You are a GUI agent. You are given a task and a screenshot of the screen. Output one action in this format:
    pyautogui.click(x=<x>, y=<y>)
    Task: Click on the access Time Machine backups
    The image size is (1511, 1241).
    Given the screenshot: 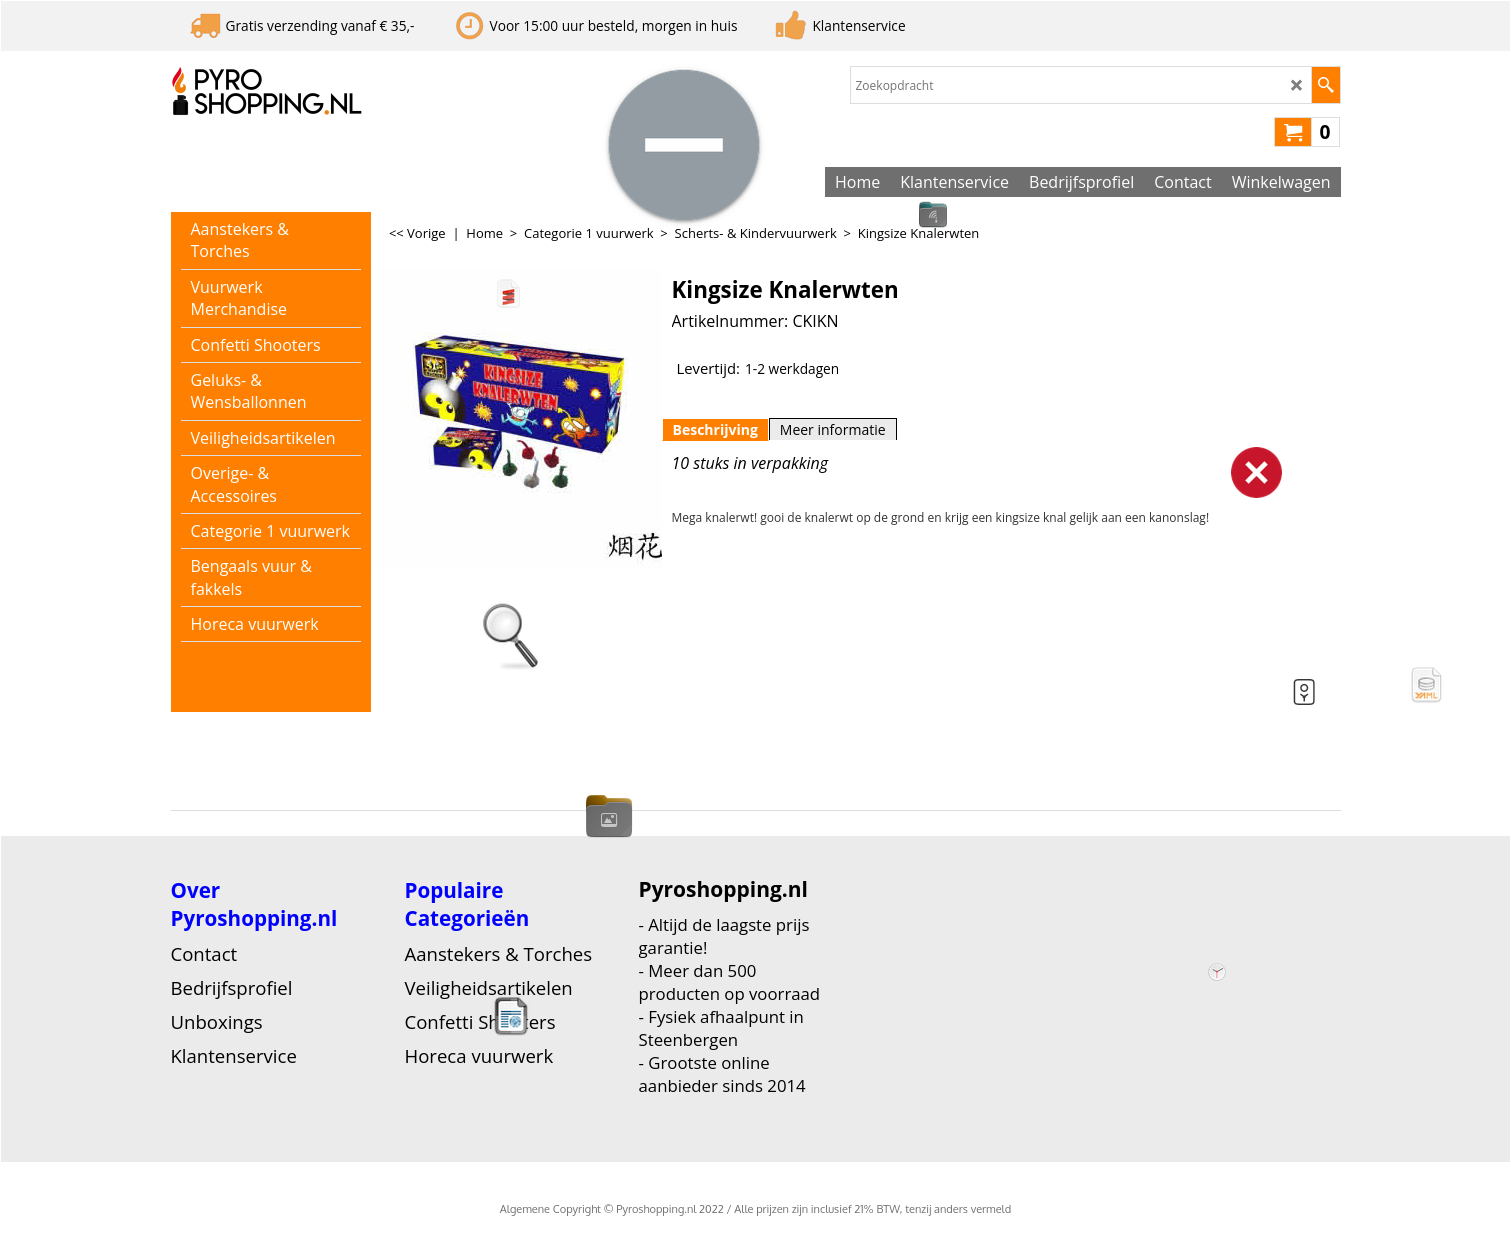 What is the action you would take?
    pyautogui.click(x=1305, y=692)
    